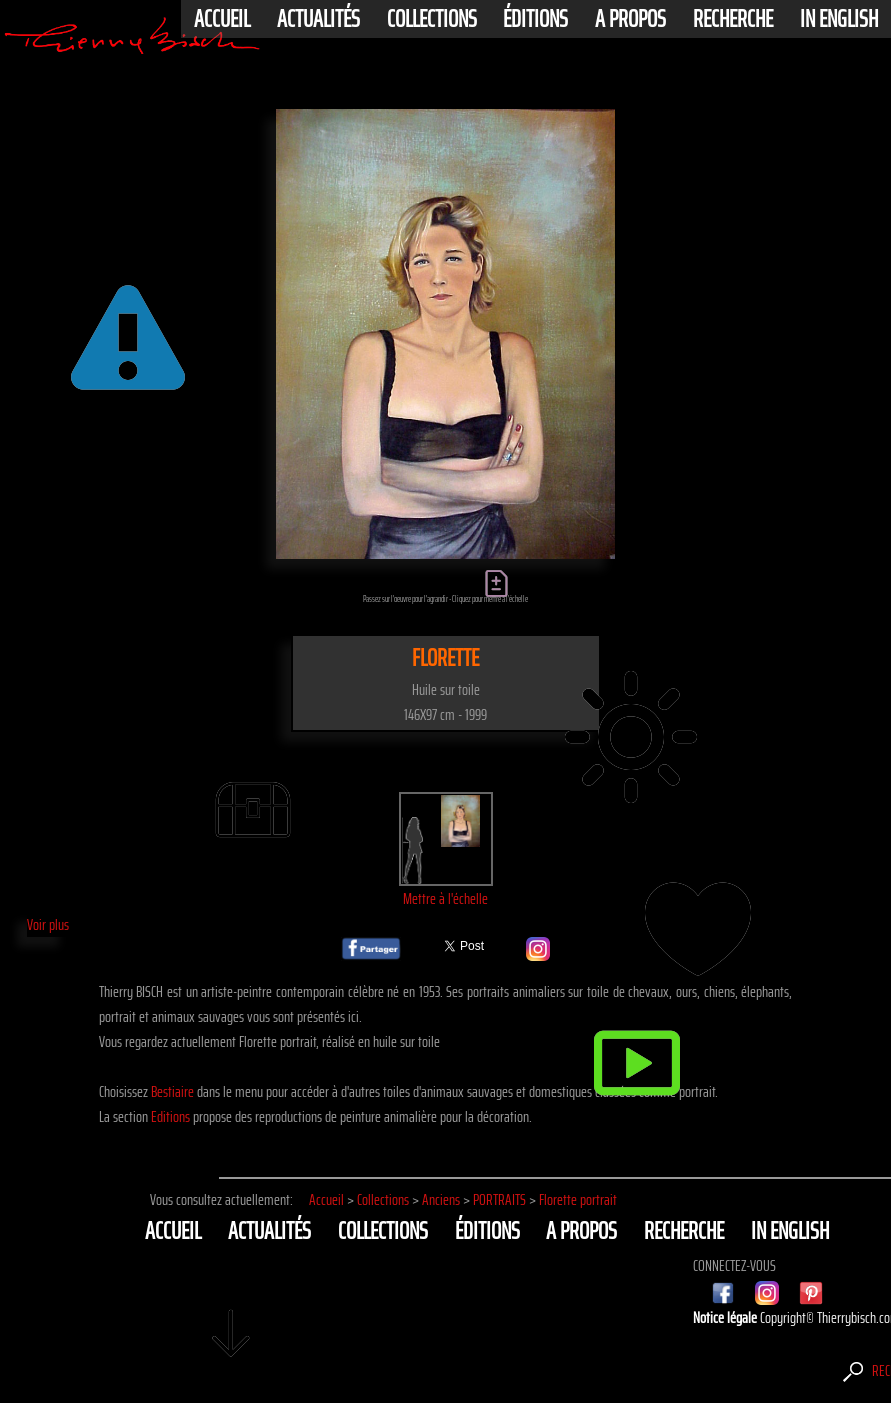 The width and height of the screenshot is (891, 1403). What do you see at coordinates (496, 583) in the screenshot?
I see `view file differences or changes` at bounding box center [496, 583].